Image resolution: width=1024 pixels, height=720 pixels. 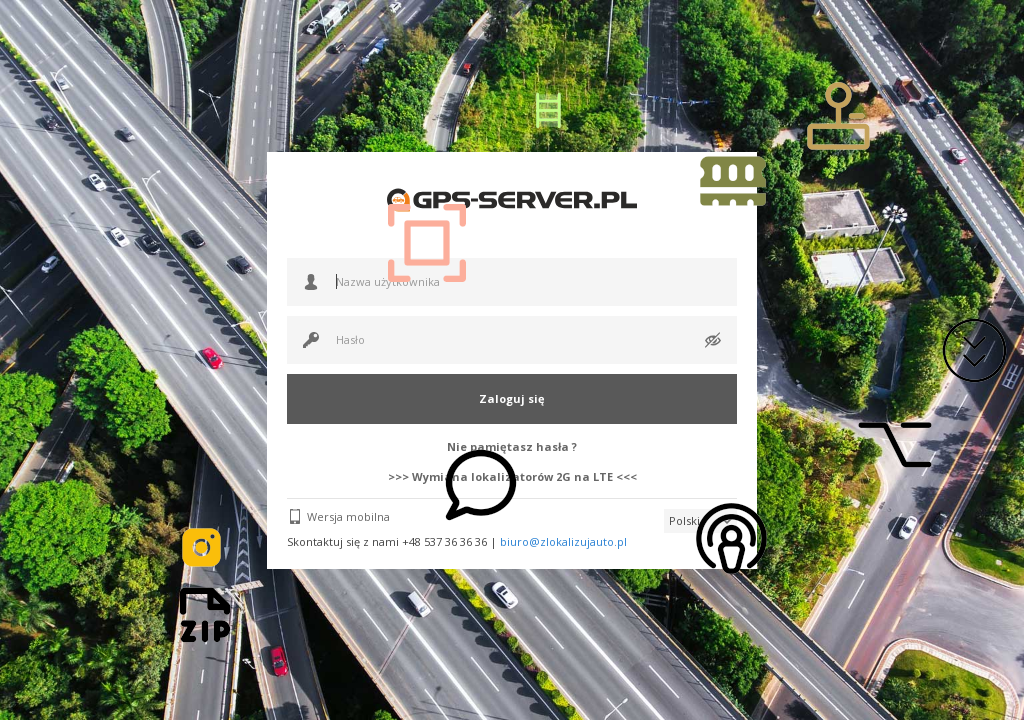 What do you see at coordinates (427, 243) in the screenshot?
I see `scan a QR code or barcode` at bounding box center [427, 243].